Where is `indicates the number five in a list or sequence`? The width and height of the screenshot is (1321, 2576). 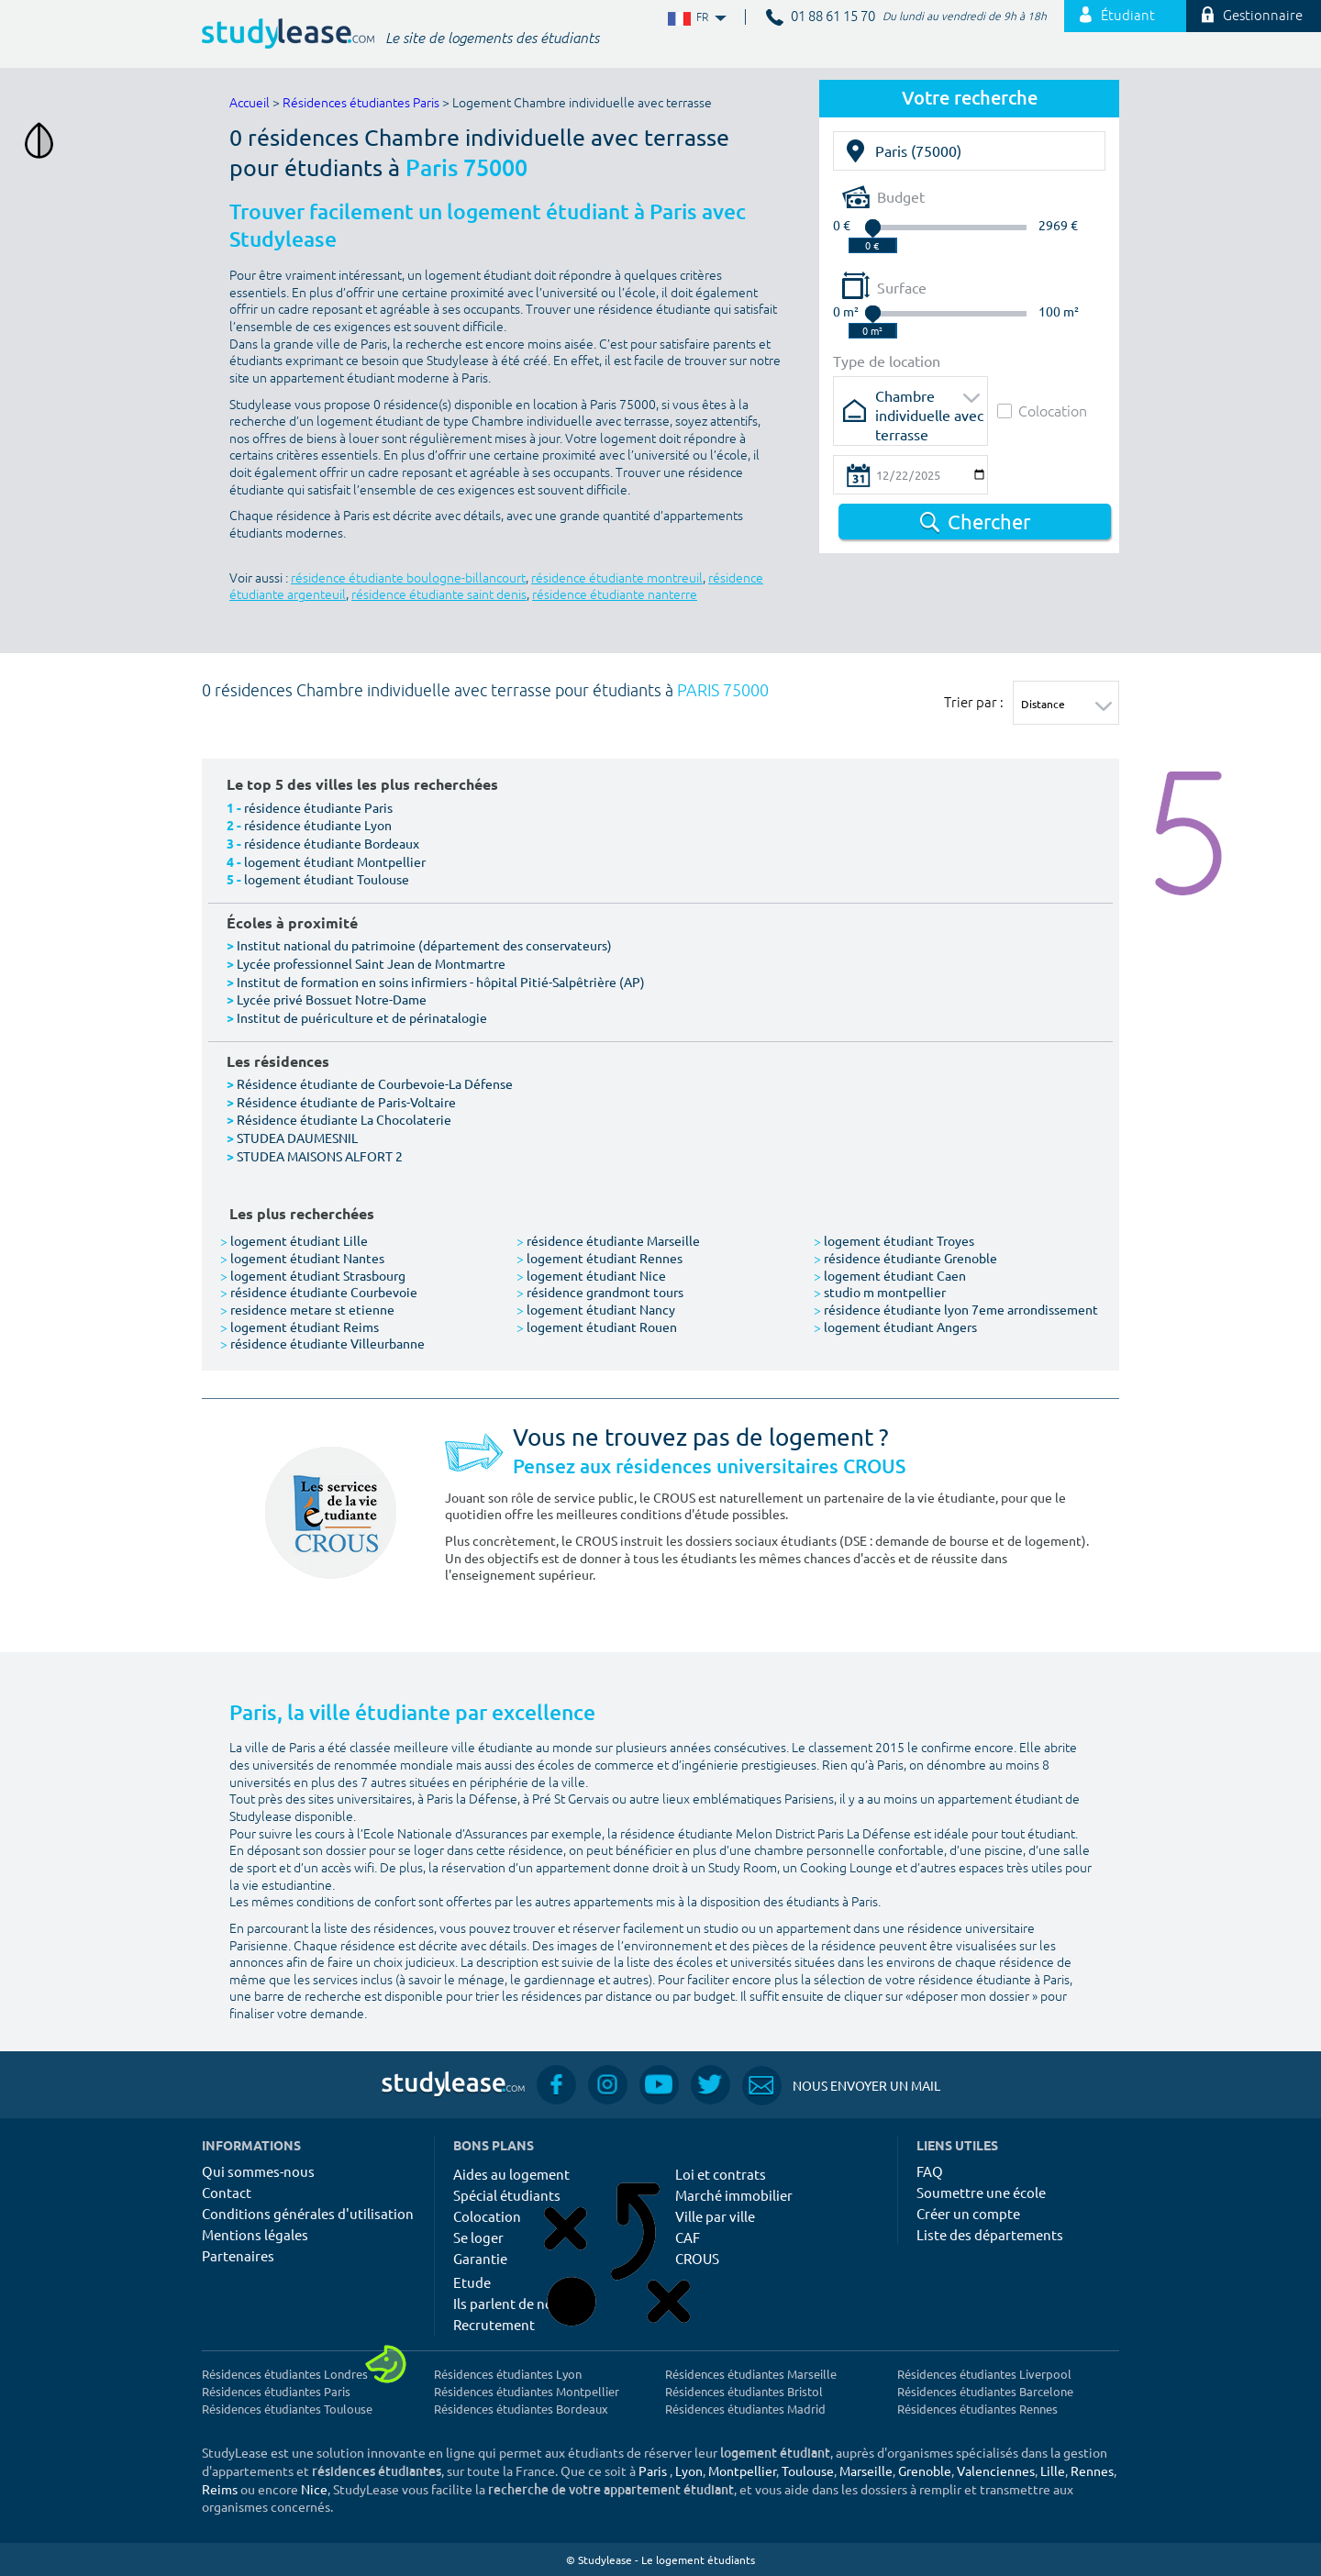 indicates the number five in a list or sequence is located at coordinates (1188, 833).